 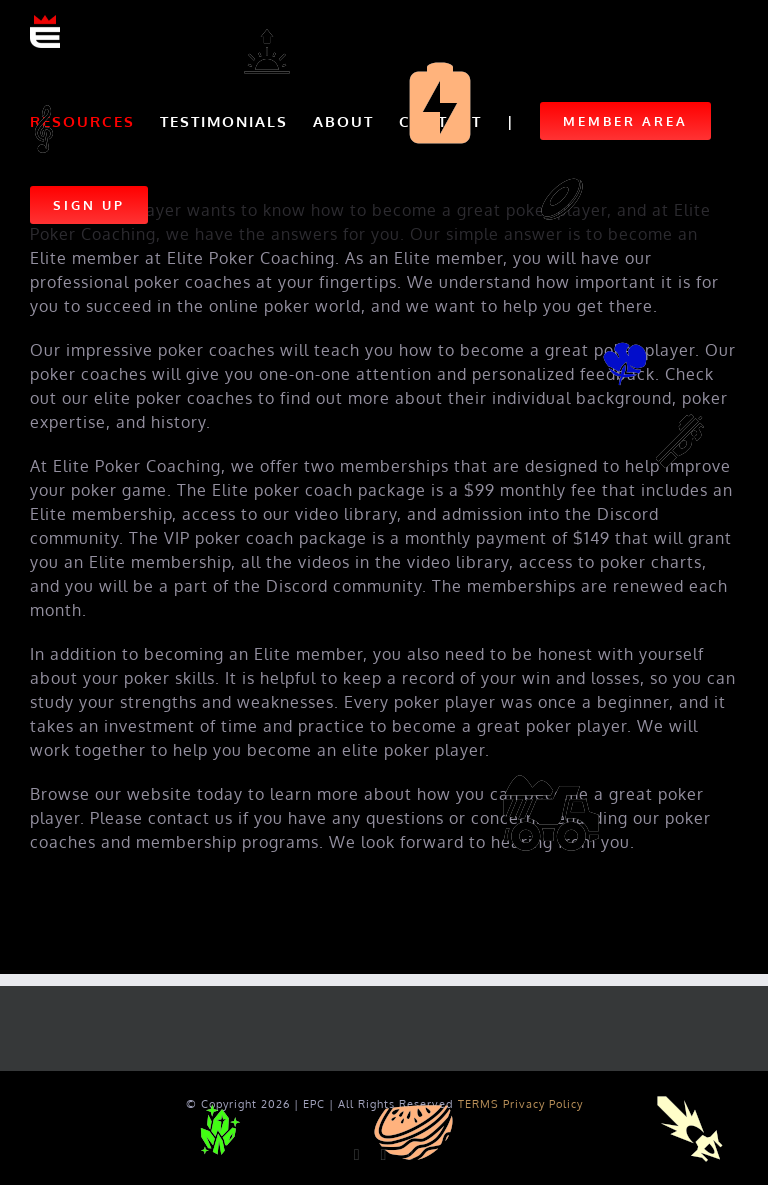 I want to click on indicates sunrise or morning time, so click(x=267, y=51).